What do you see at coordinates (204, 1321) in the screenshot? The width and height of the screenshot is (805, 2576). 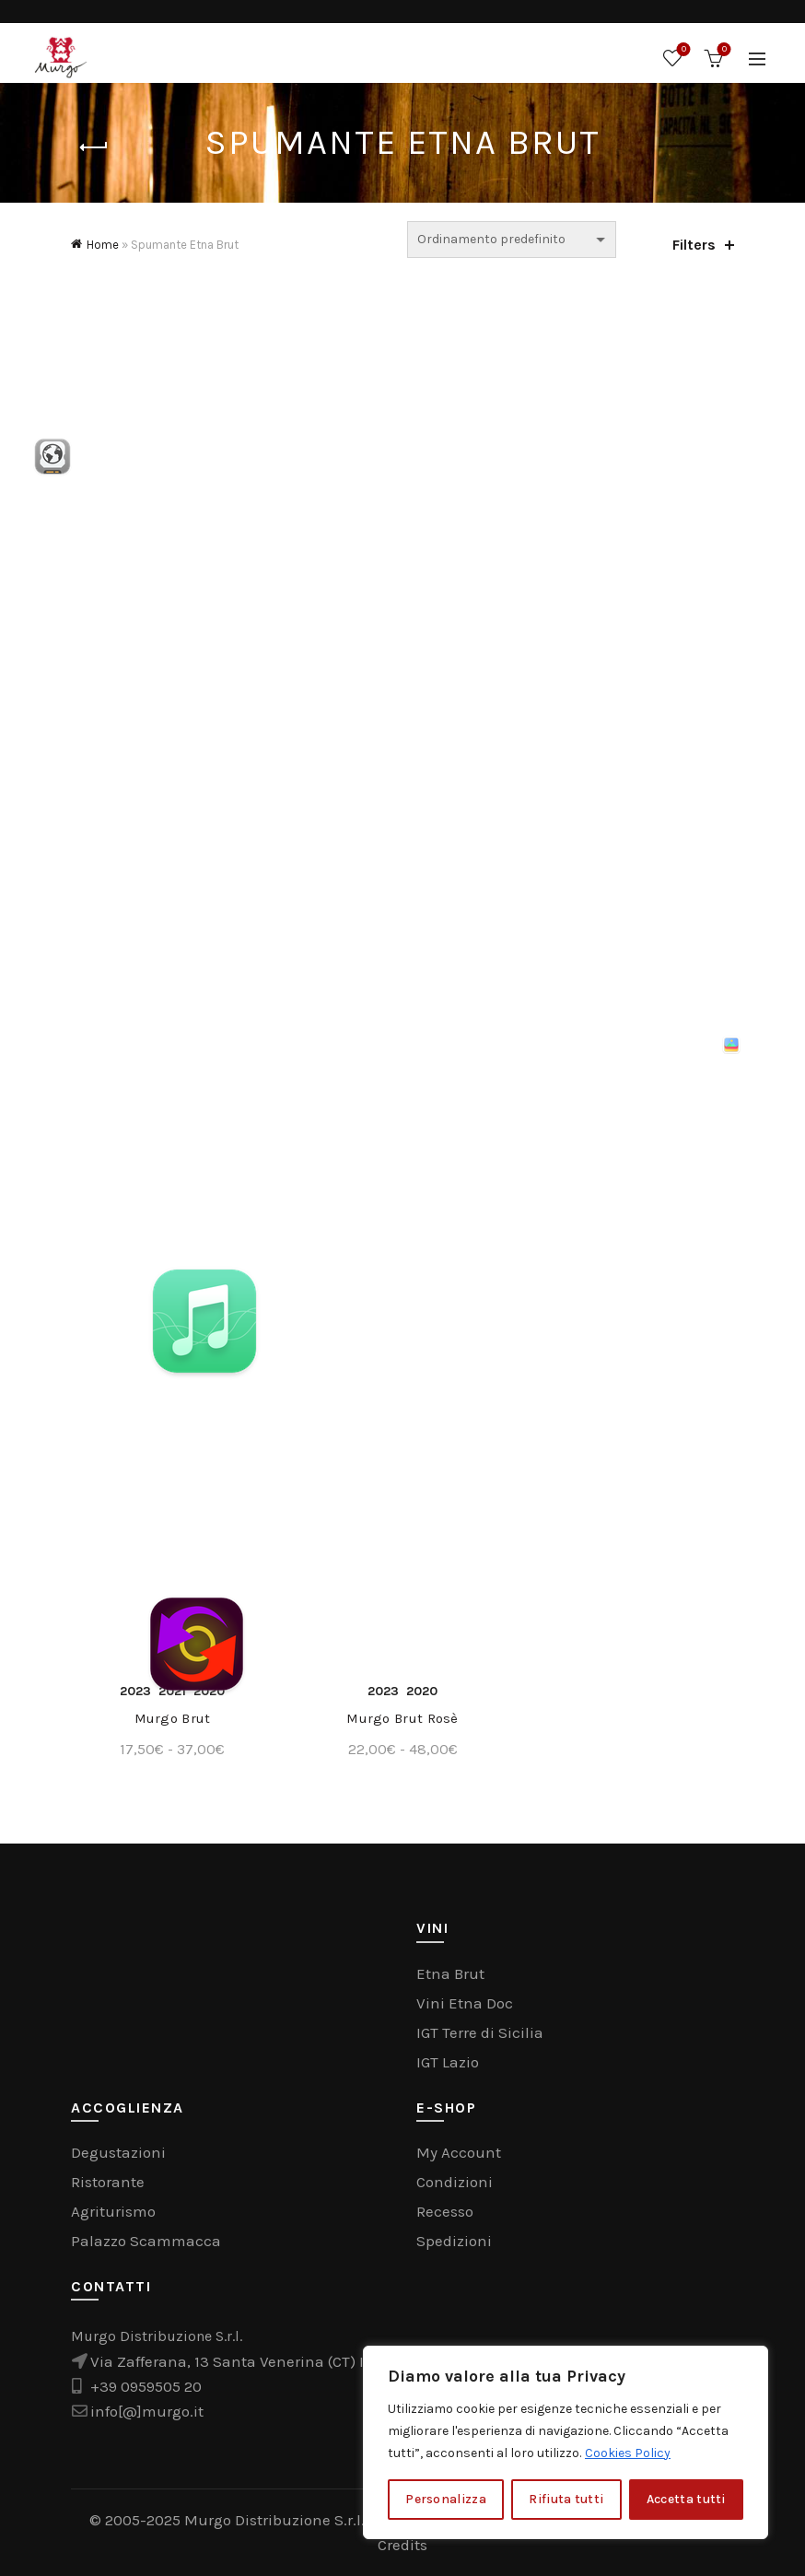 I see `open lx music desktop app` at bounding box center [204, 1321].